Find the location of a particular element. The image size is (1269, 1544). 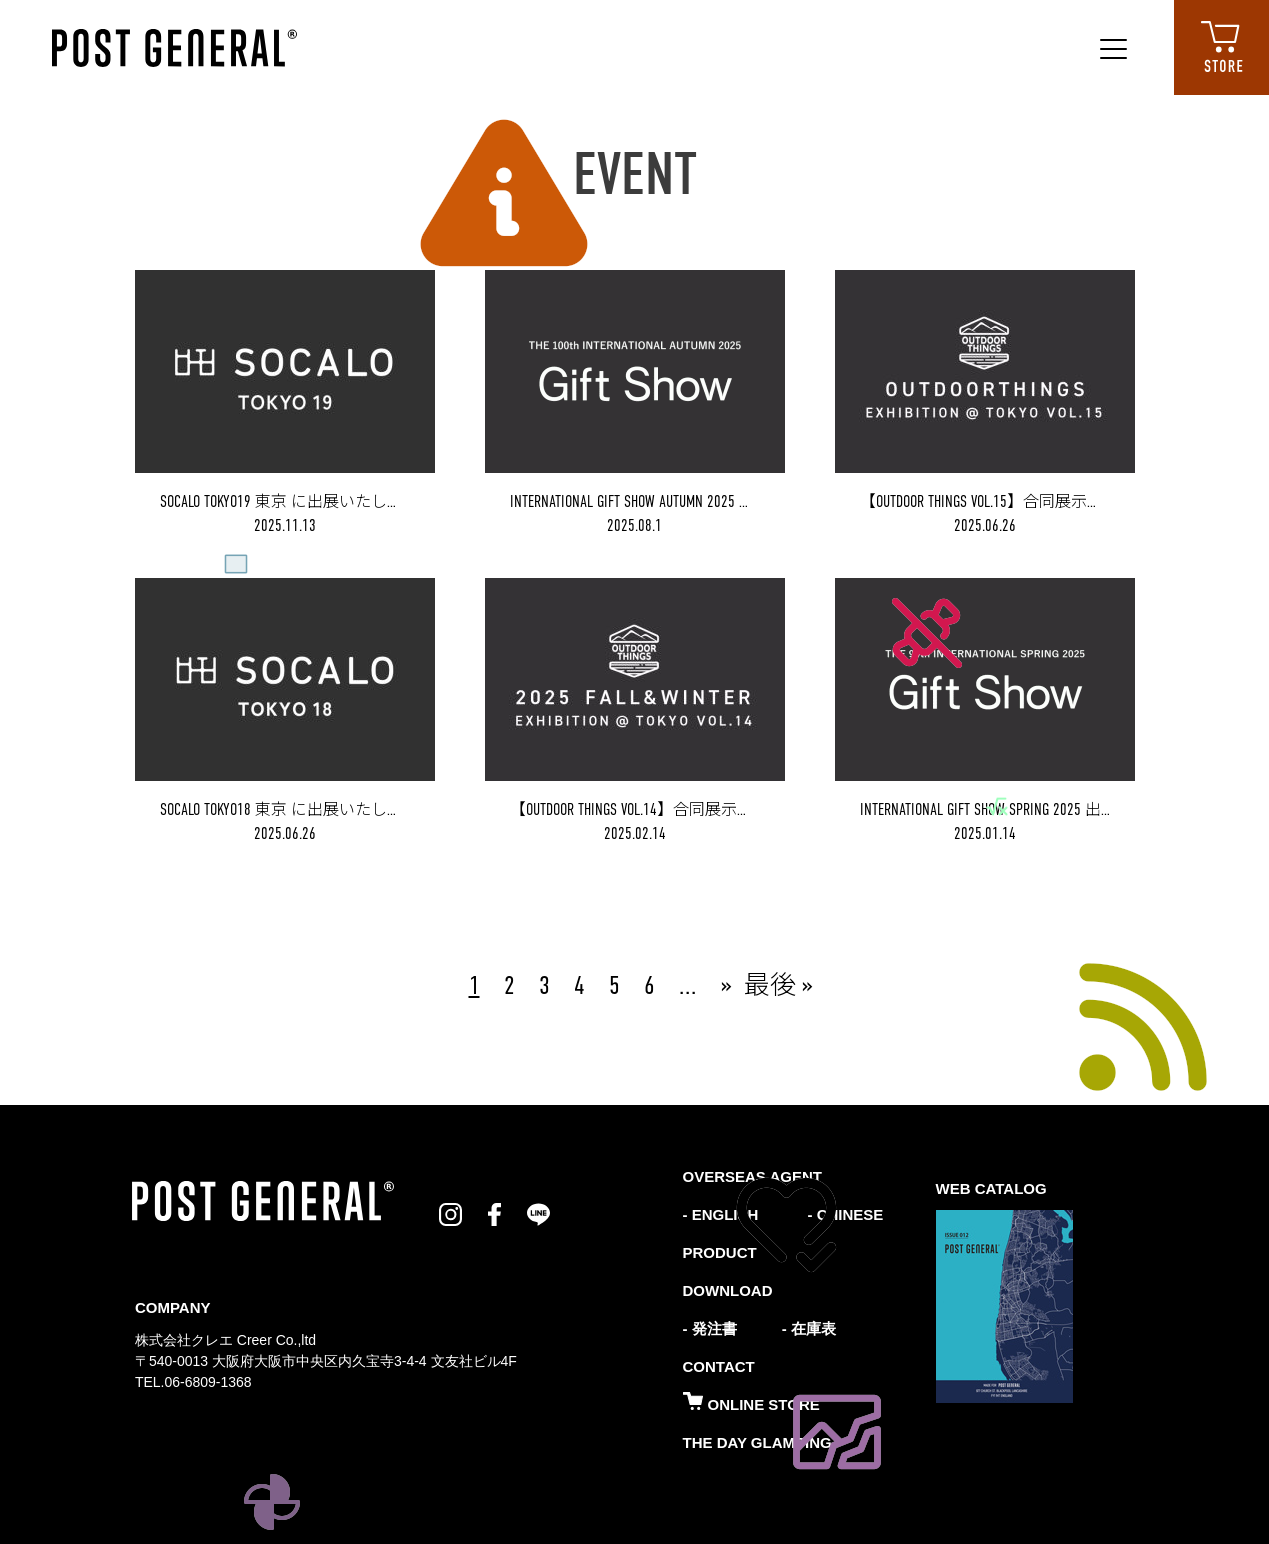

item added to favorites successfully is located at coordinates (786, 1222).